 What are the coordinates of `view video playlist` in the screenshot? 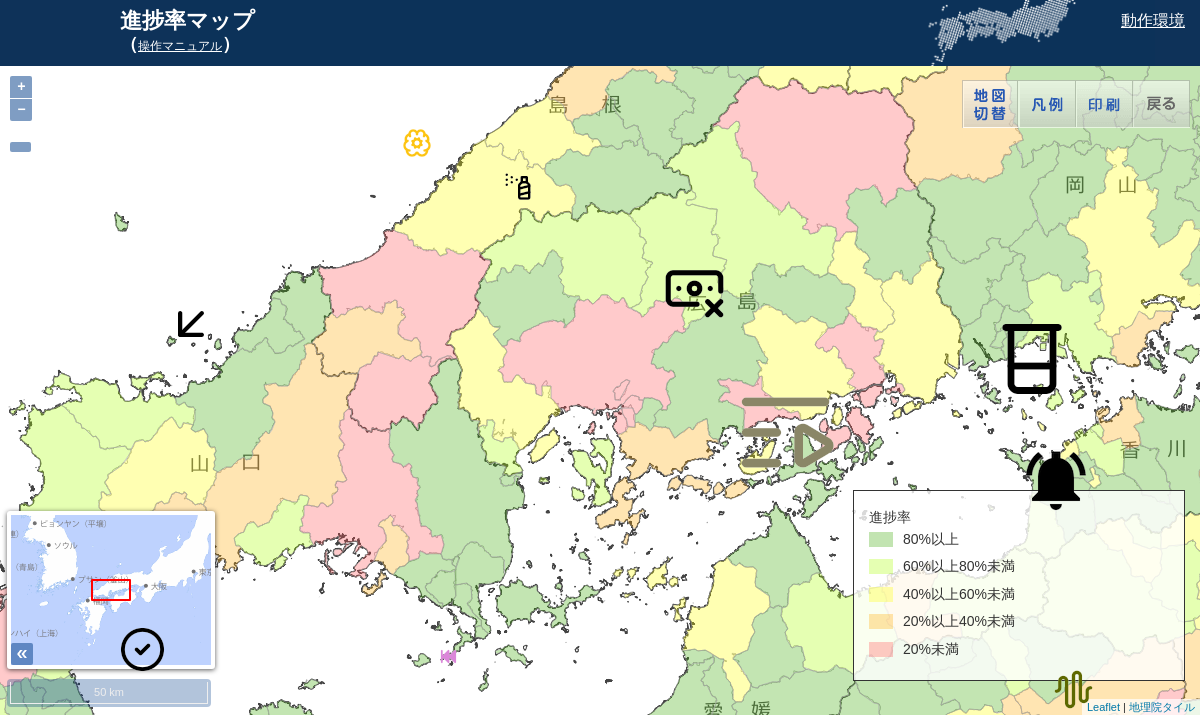 It's located at (785, 432).